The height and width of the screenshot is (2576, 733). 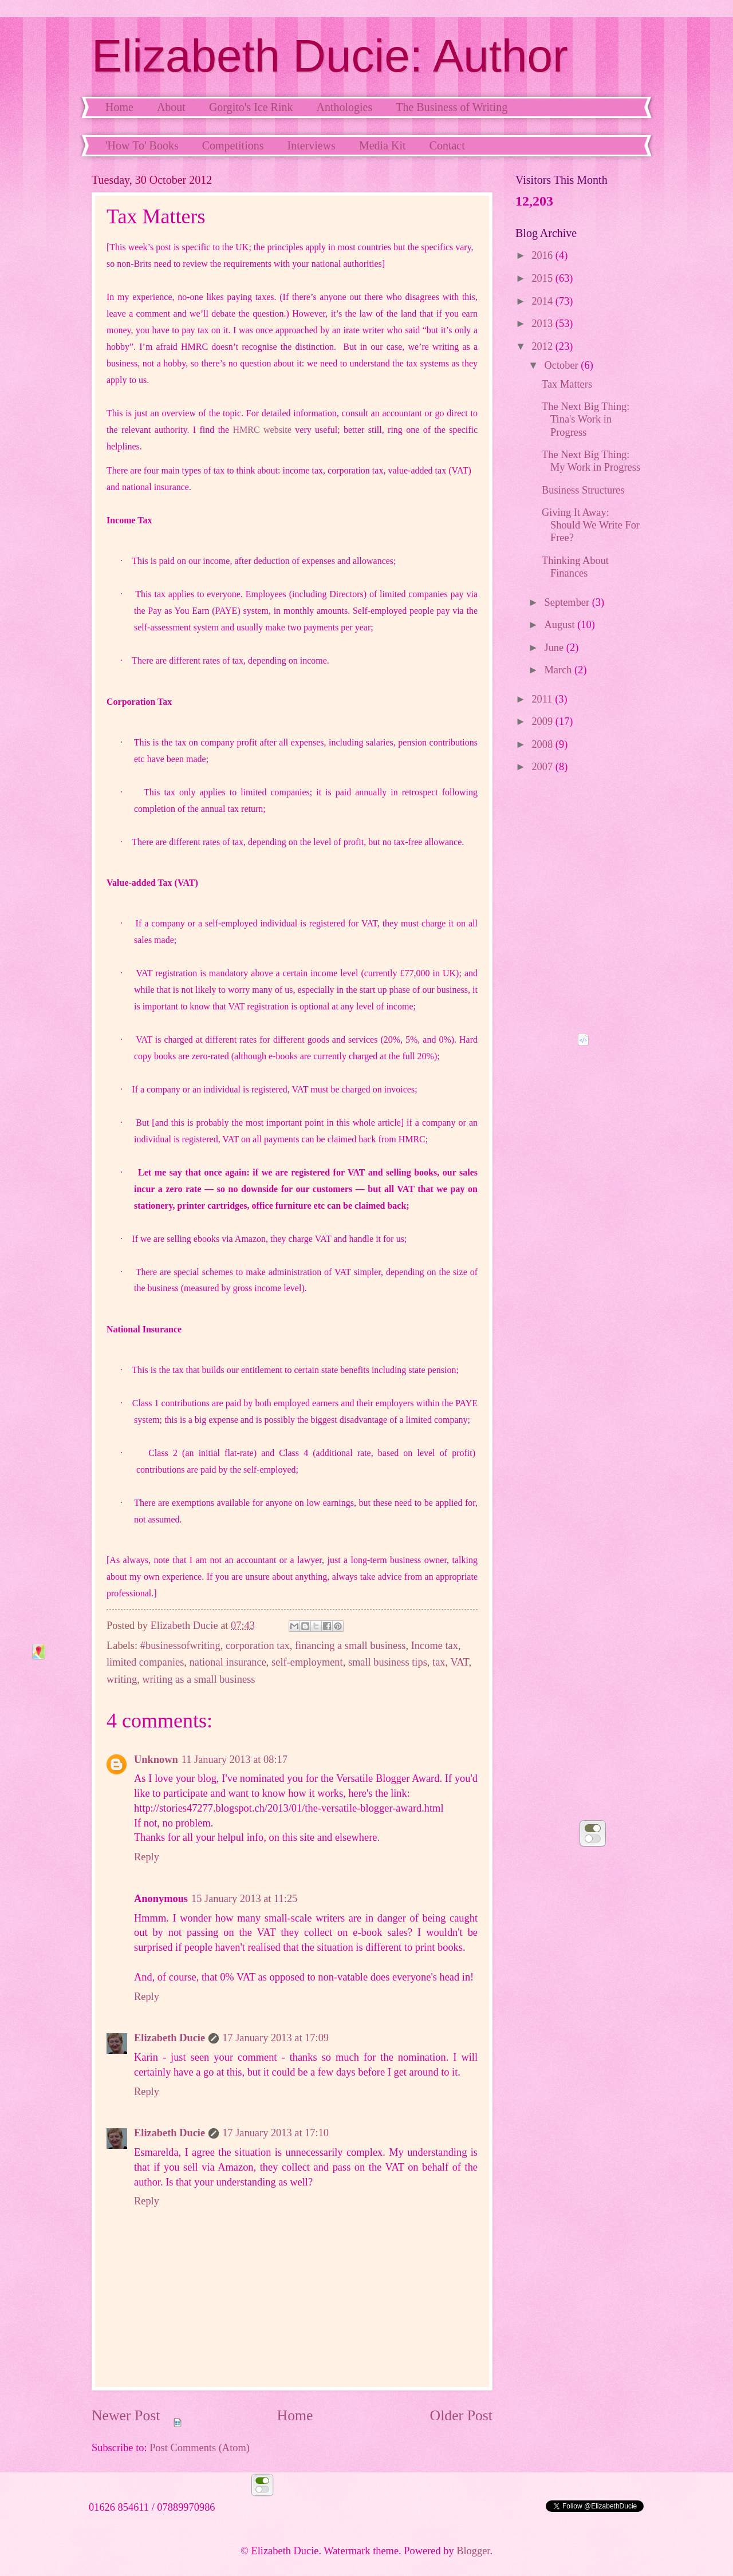 I want to click on libreoffice master document file type, so click(x=178, y=2423).